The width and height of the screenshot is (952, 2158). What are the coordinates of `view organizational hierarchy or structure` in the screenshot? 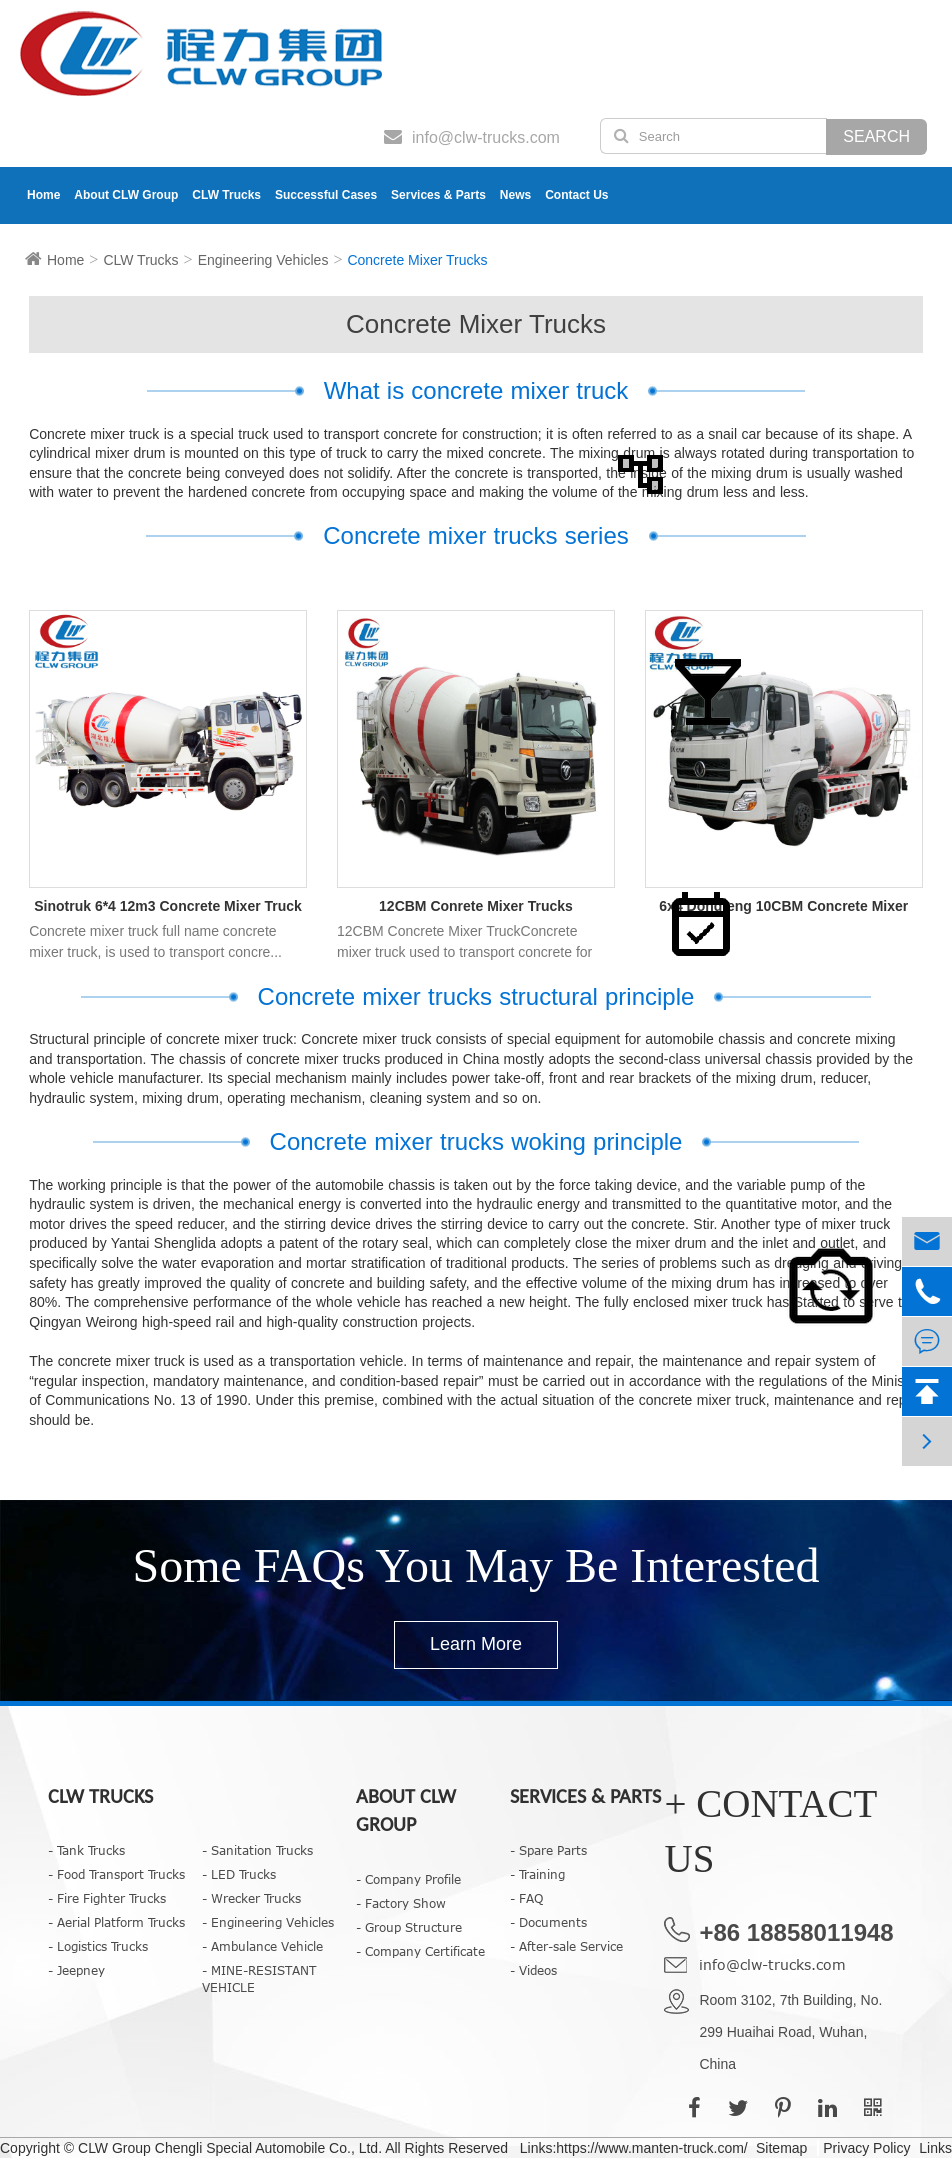 It's located at (640, 474).